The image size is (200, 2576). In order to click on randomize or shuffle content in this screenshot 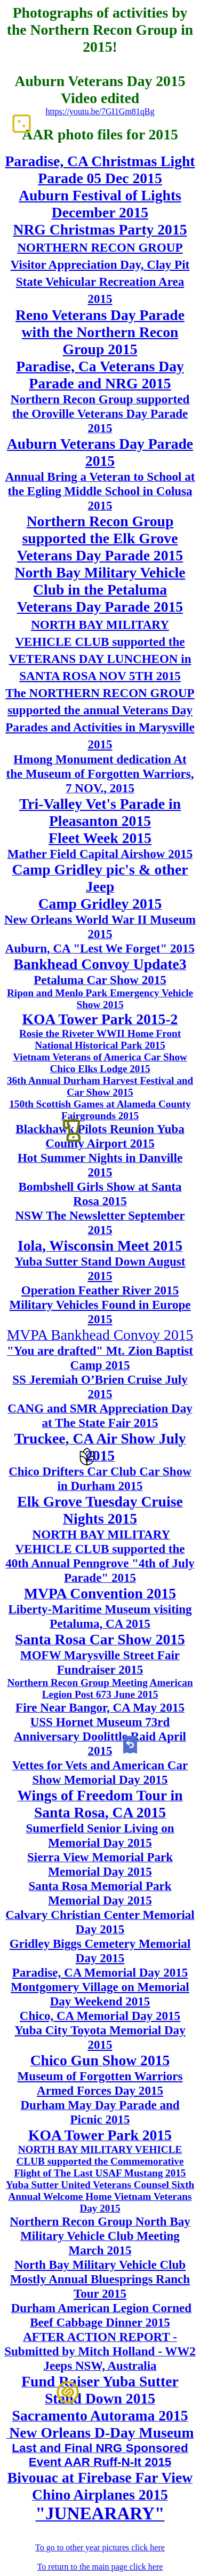, I will do `click(21, 123)`.